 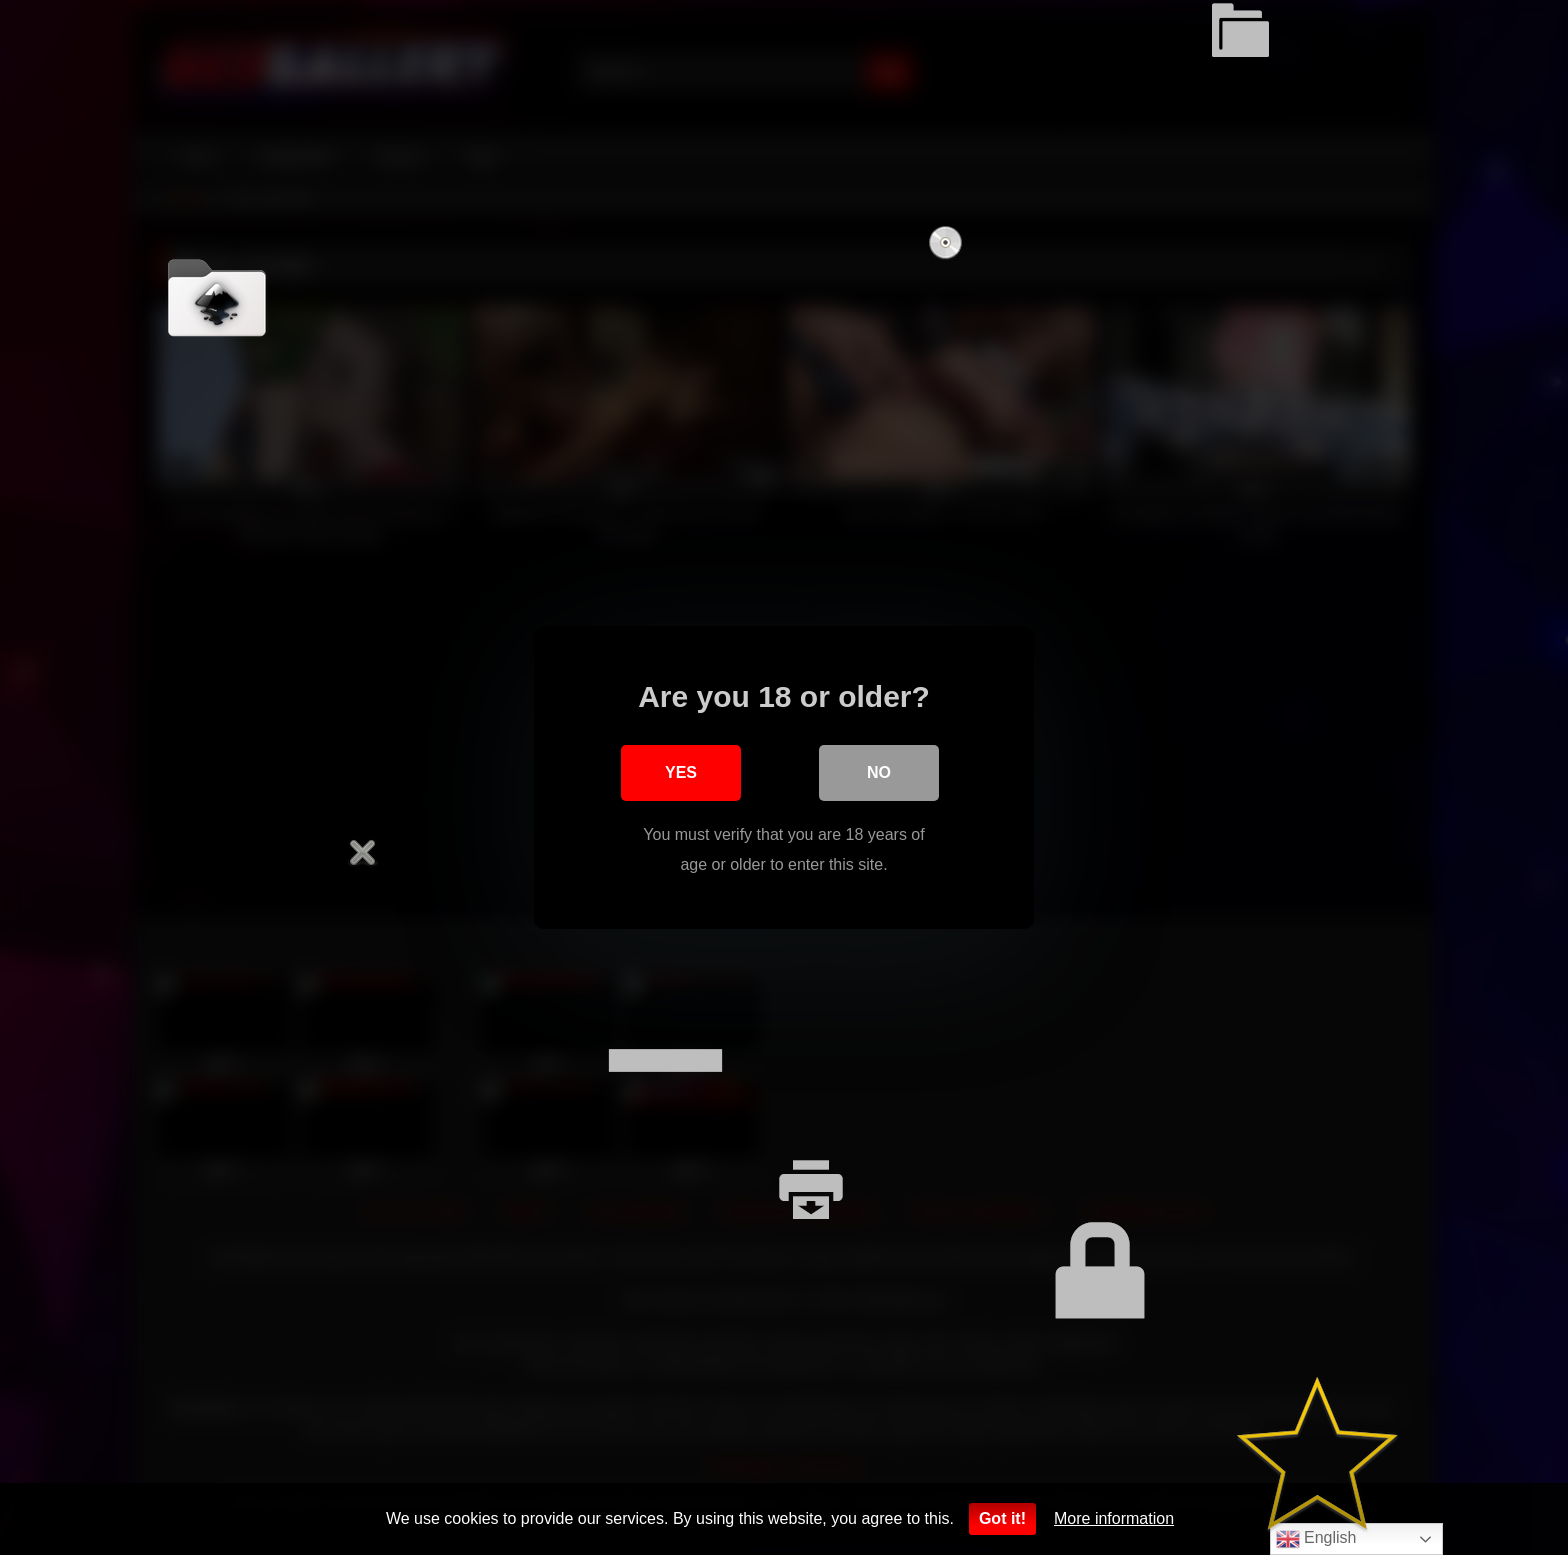 What do you see at coordinates (665, 1060) in the screenshot?
I see `remove an item from a list` at bounding box center [665, 1060].